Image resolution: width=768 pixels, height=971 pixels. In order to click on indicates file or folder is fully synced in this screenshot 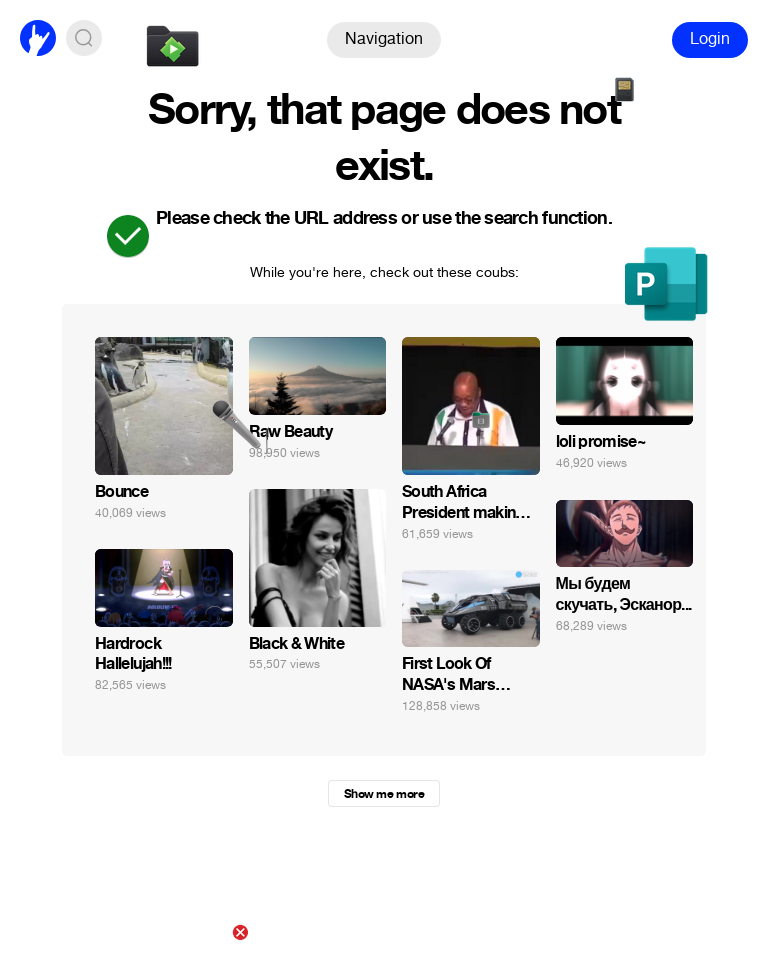, I will do `click(128, 236)`.